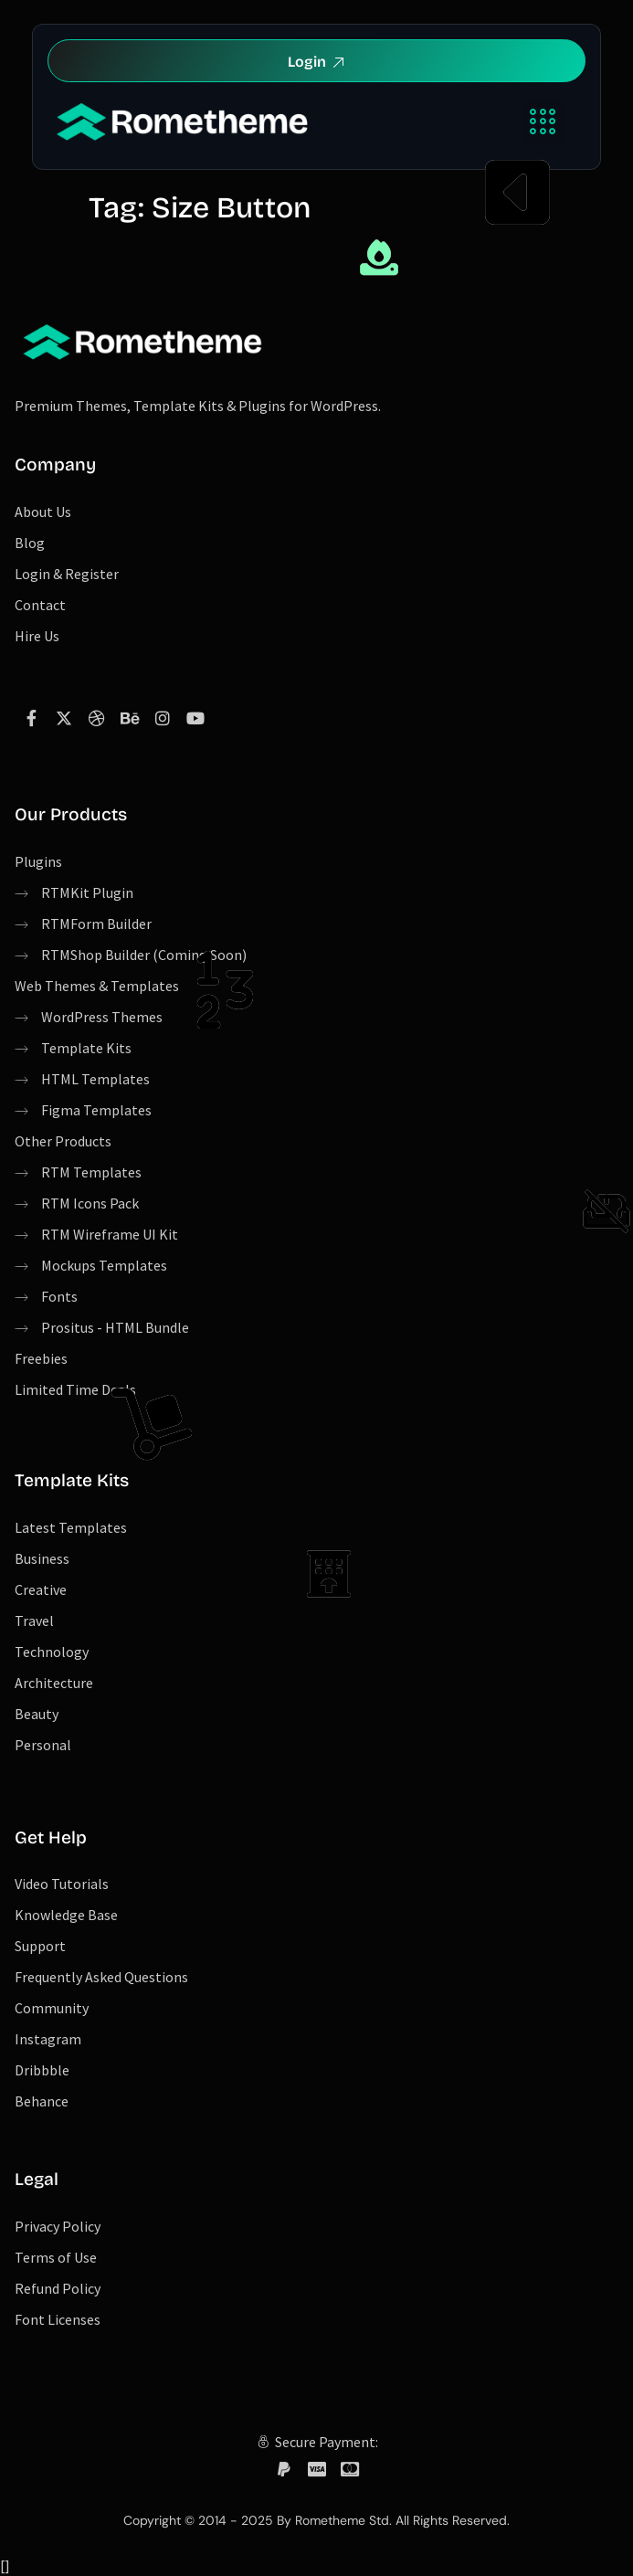  What do you see at coordinates (152, 1424) in the screenshot?
I see `shipping or delivery in progress` at bounding box center [152, 1424].